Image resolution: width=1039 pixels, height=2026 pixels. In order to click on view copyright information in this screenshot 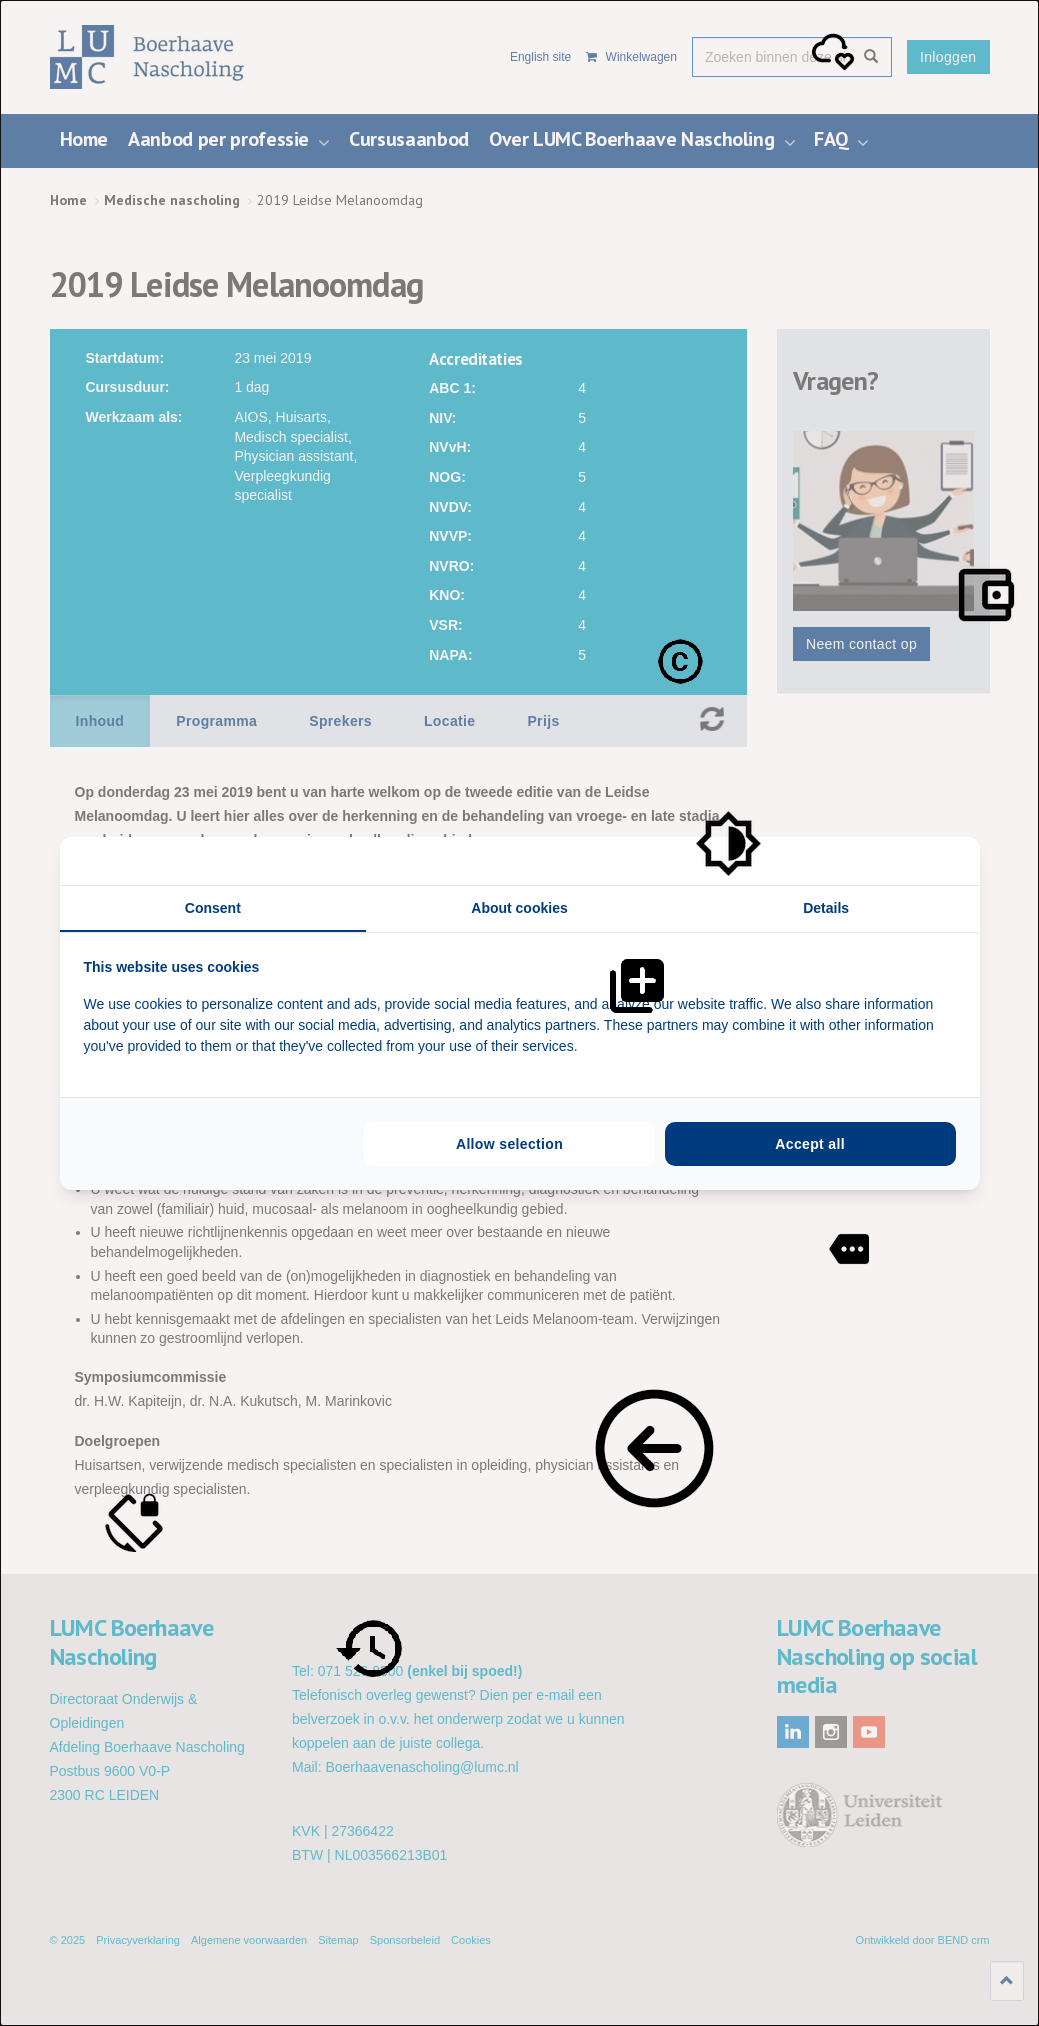, I will do `click(680, 661)`.